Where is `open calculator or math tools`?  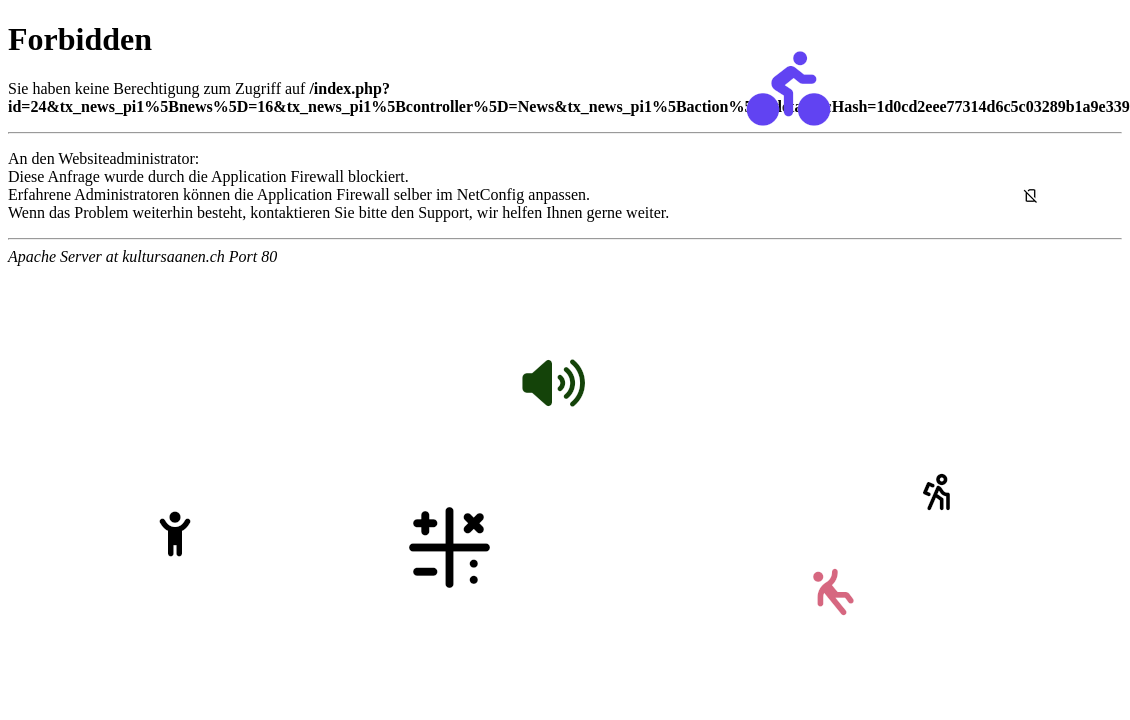
open calculator or math tools is located at coordinates (449, 547).